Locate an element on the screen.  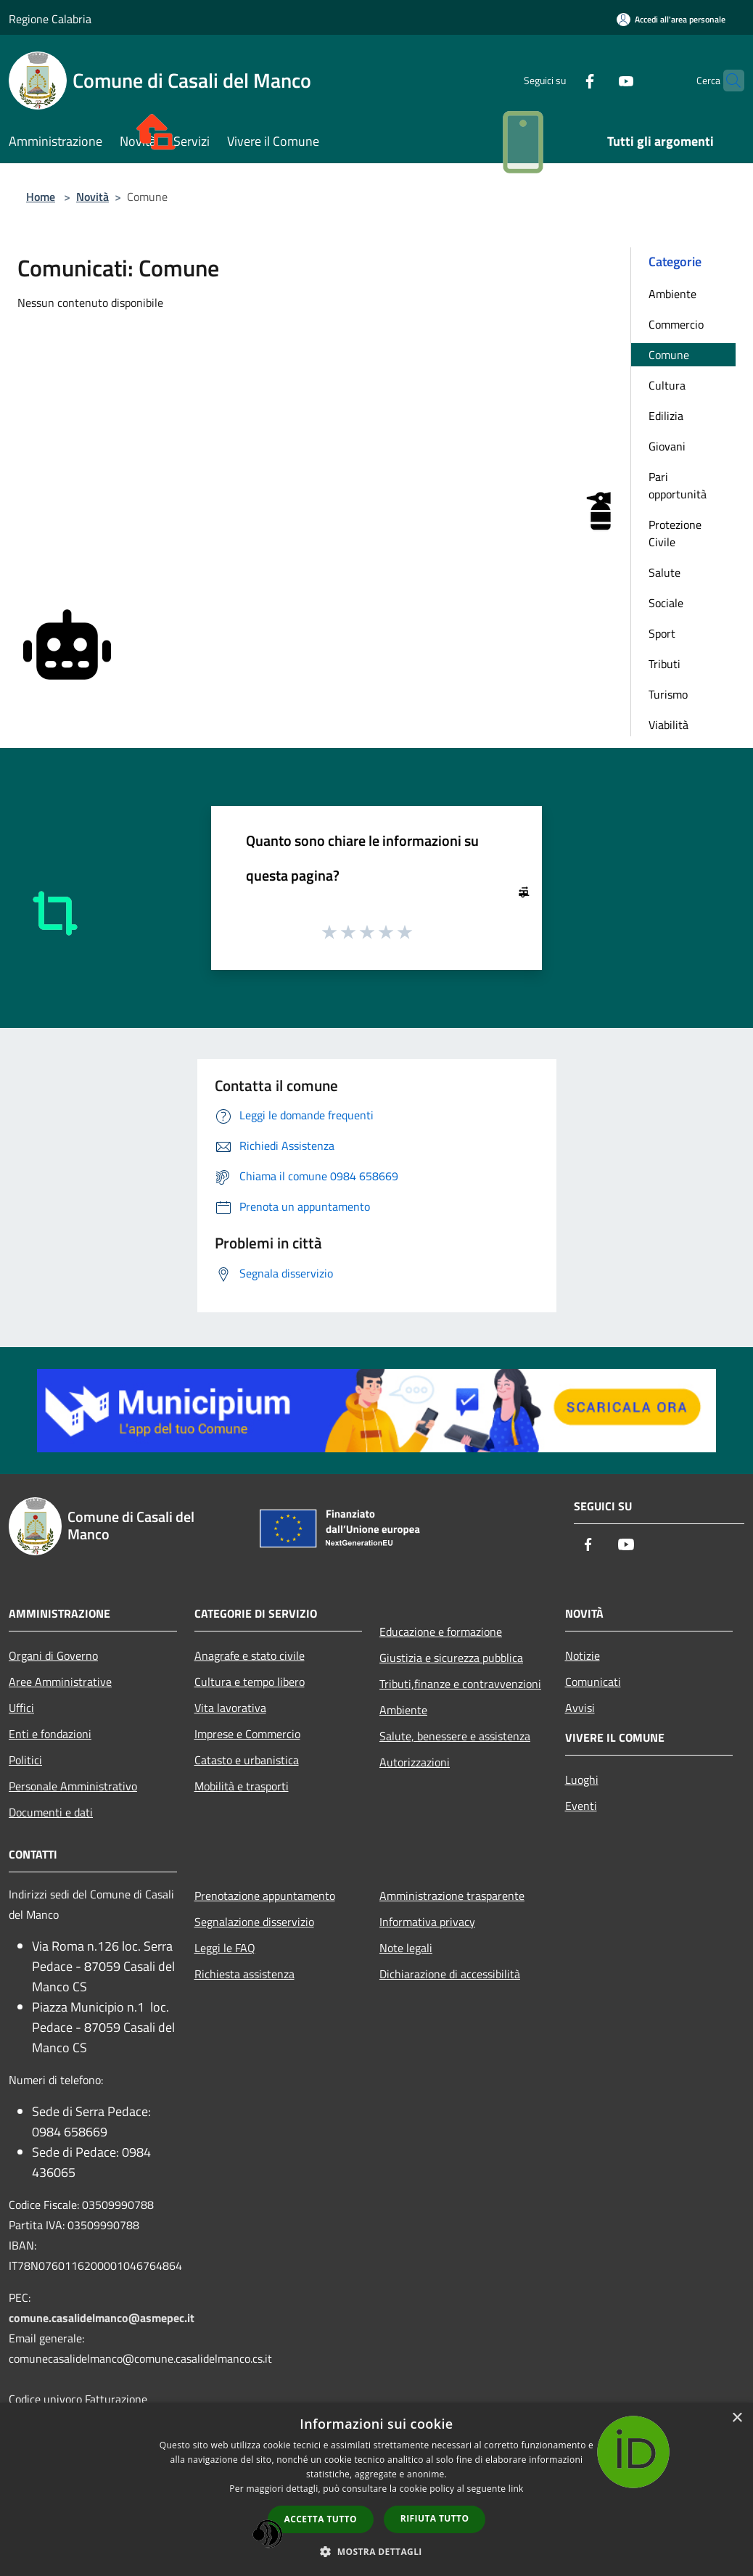
work from home or remote work mode is located at coordinates (156, 131).